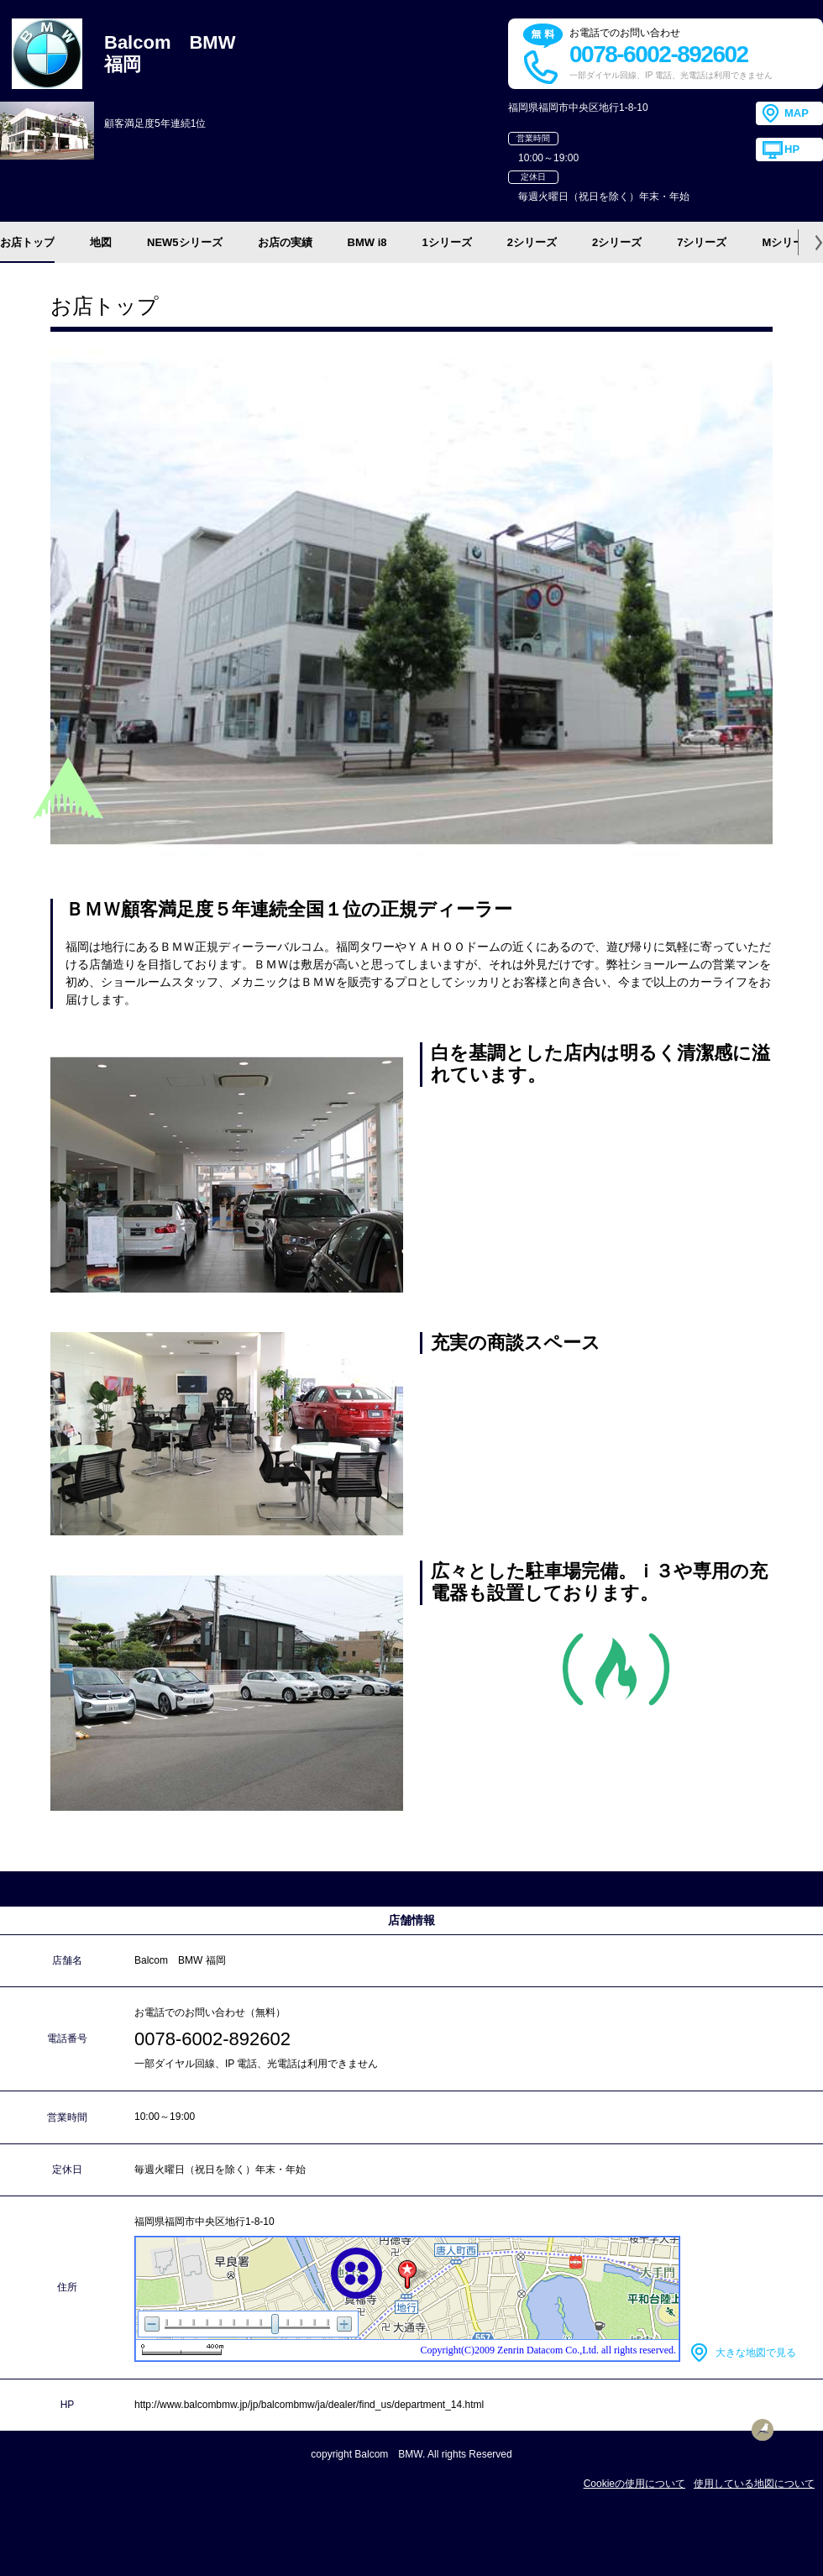  Describe the element at coordinates (763, 2430) in the screenshot. I see `open Dataiku application` at that location.